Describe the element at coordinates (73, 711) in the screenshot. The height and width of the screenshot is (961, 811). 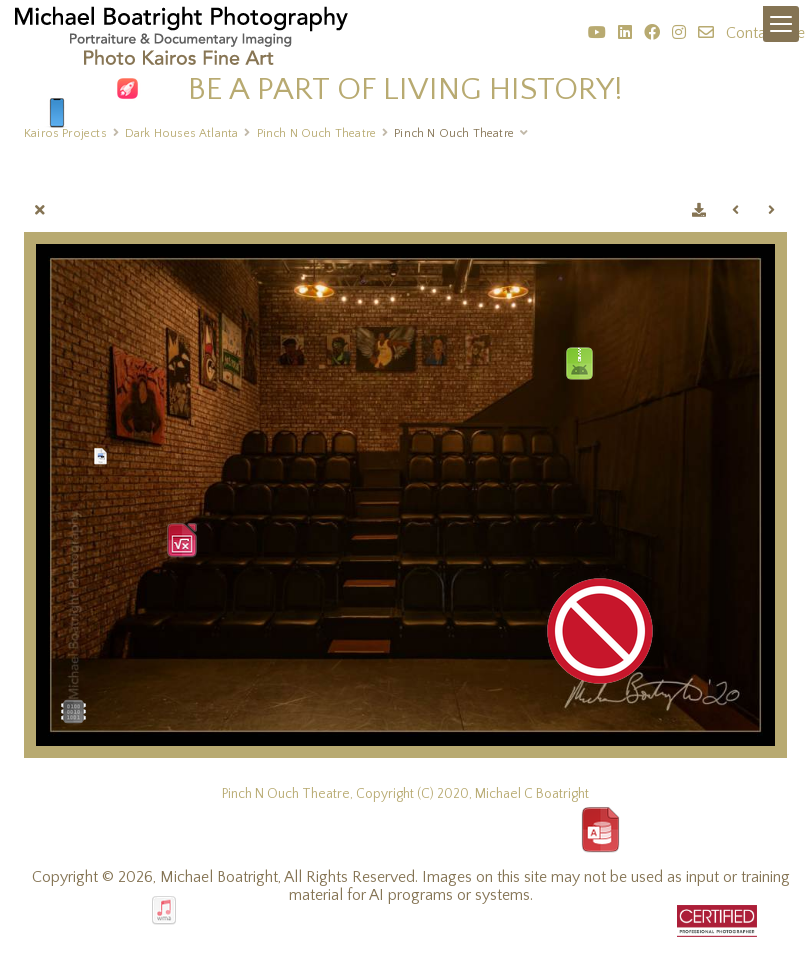
I see `firmware file type indicator` at that location.